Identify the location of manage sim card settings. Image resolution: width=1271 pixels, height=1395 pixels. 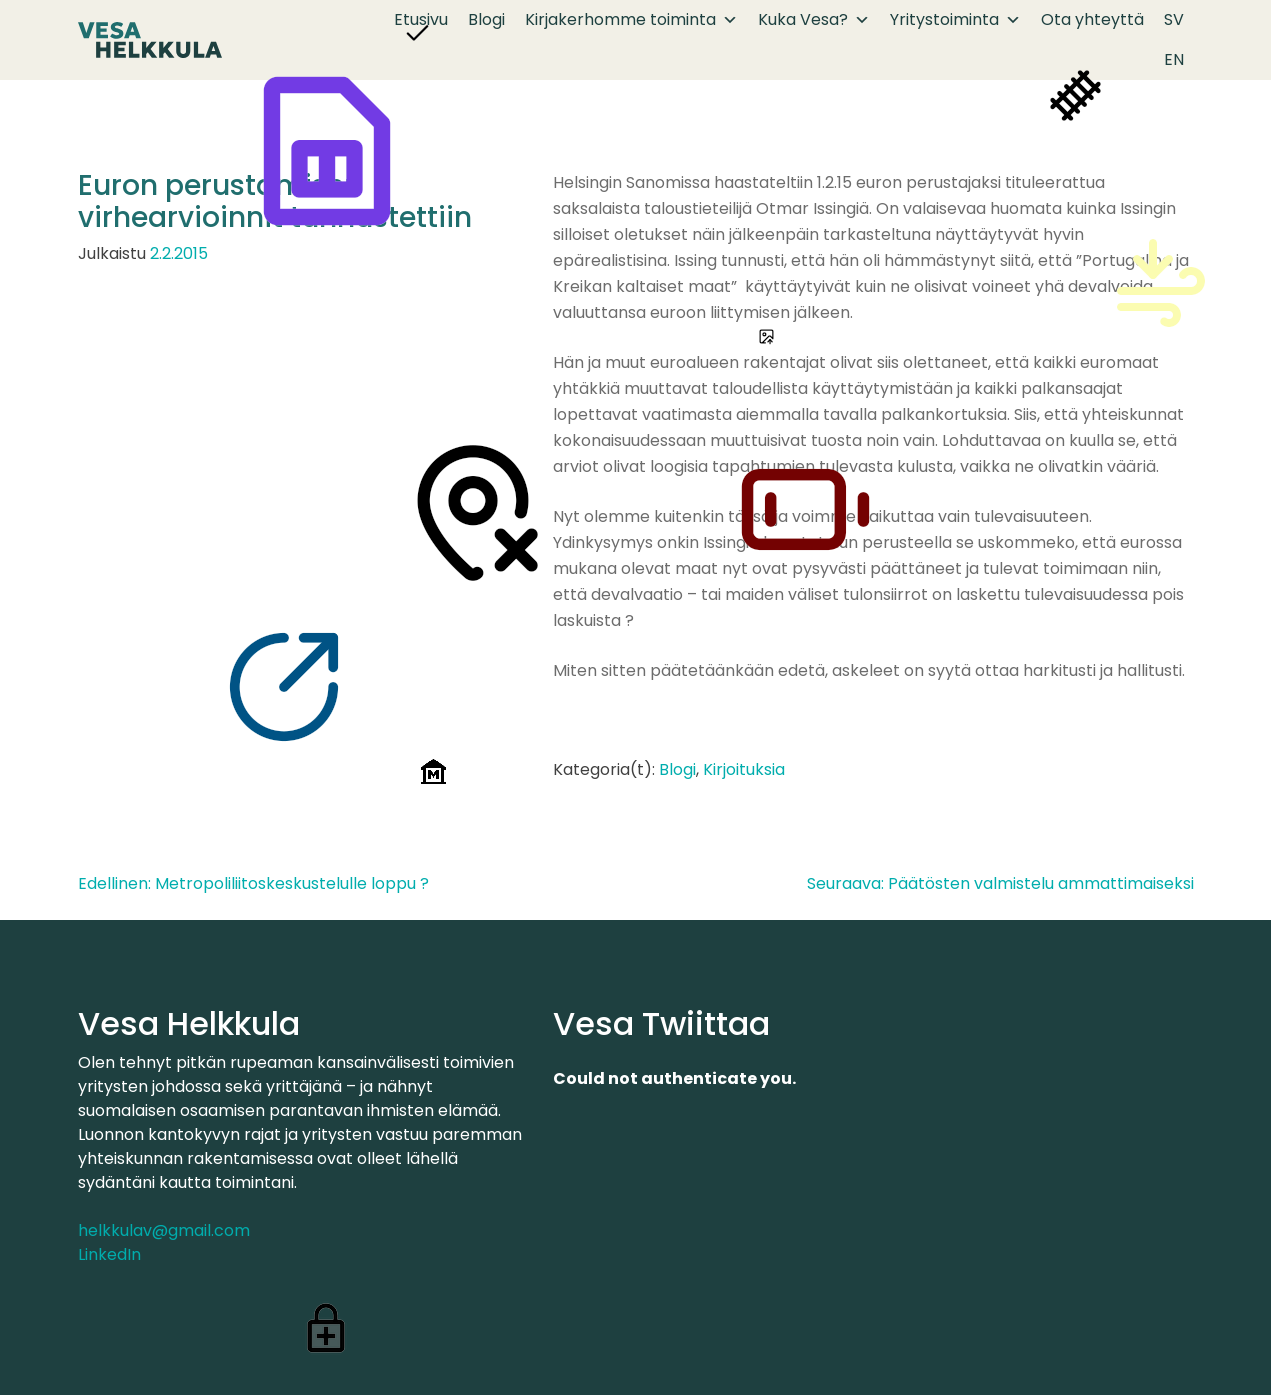
(327, 151).